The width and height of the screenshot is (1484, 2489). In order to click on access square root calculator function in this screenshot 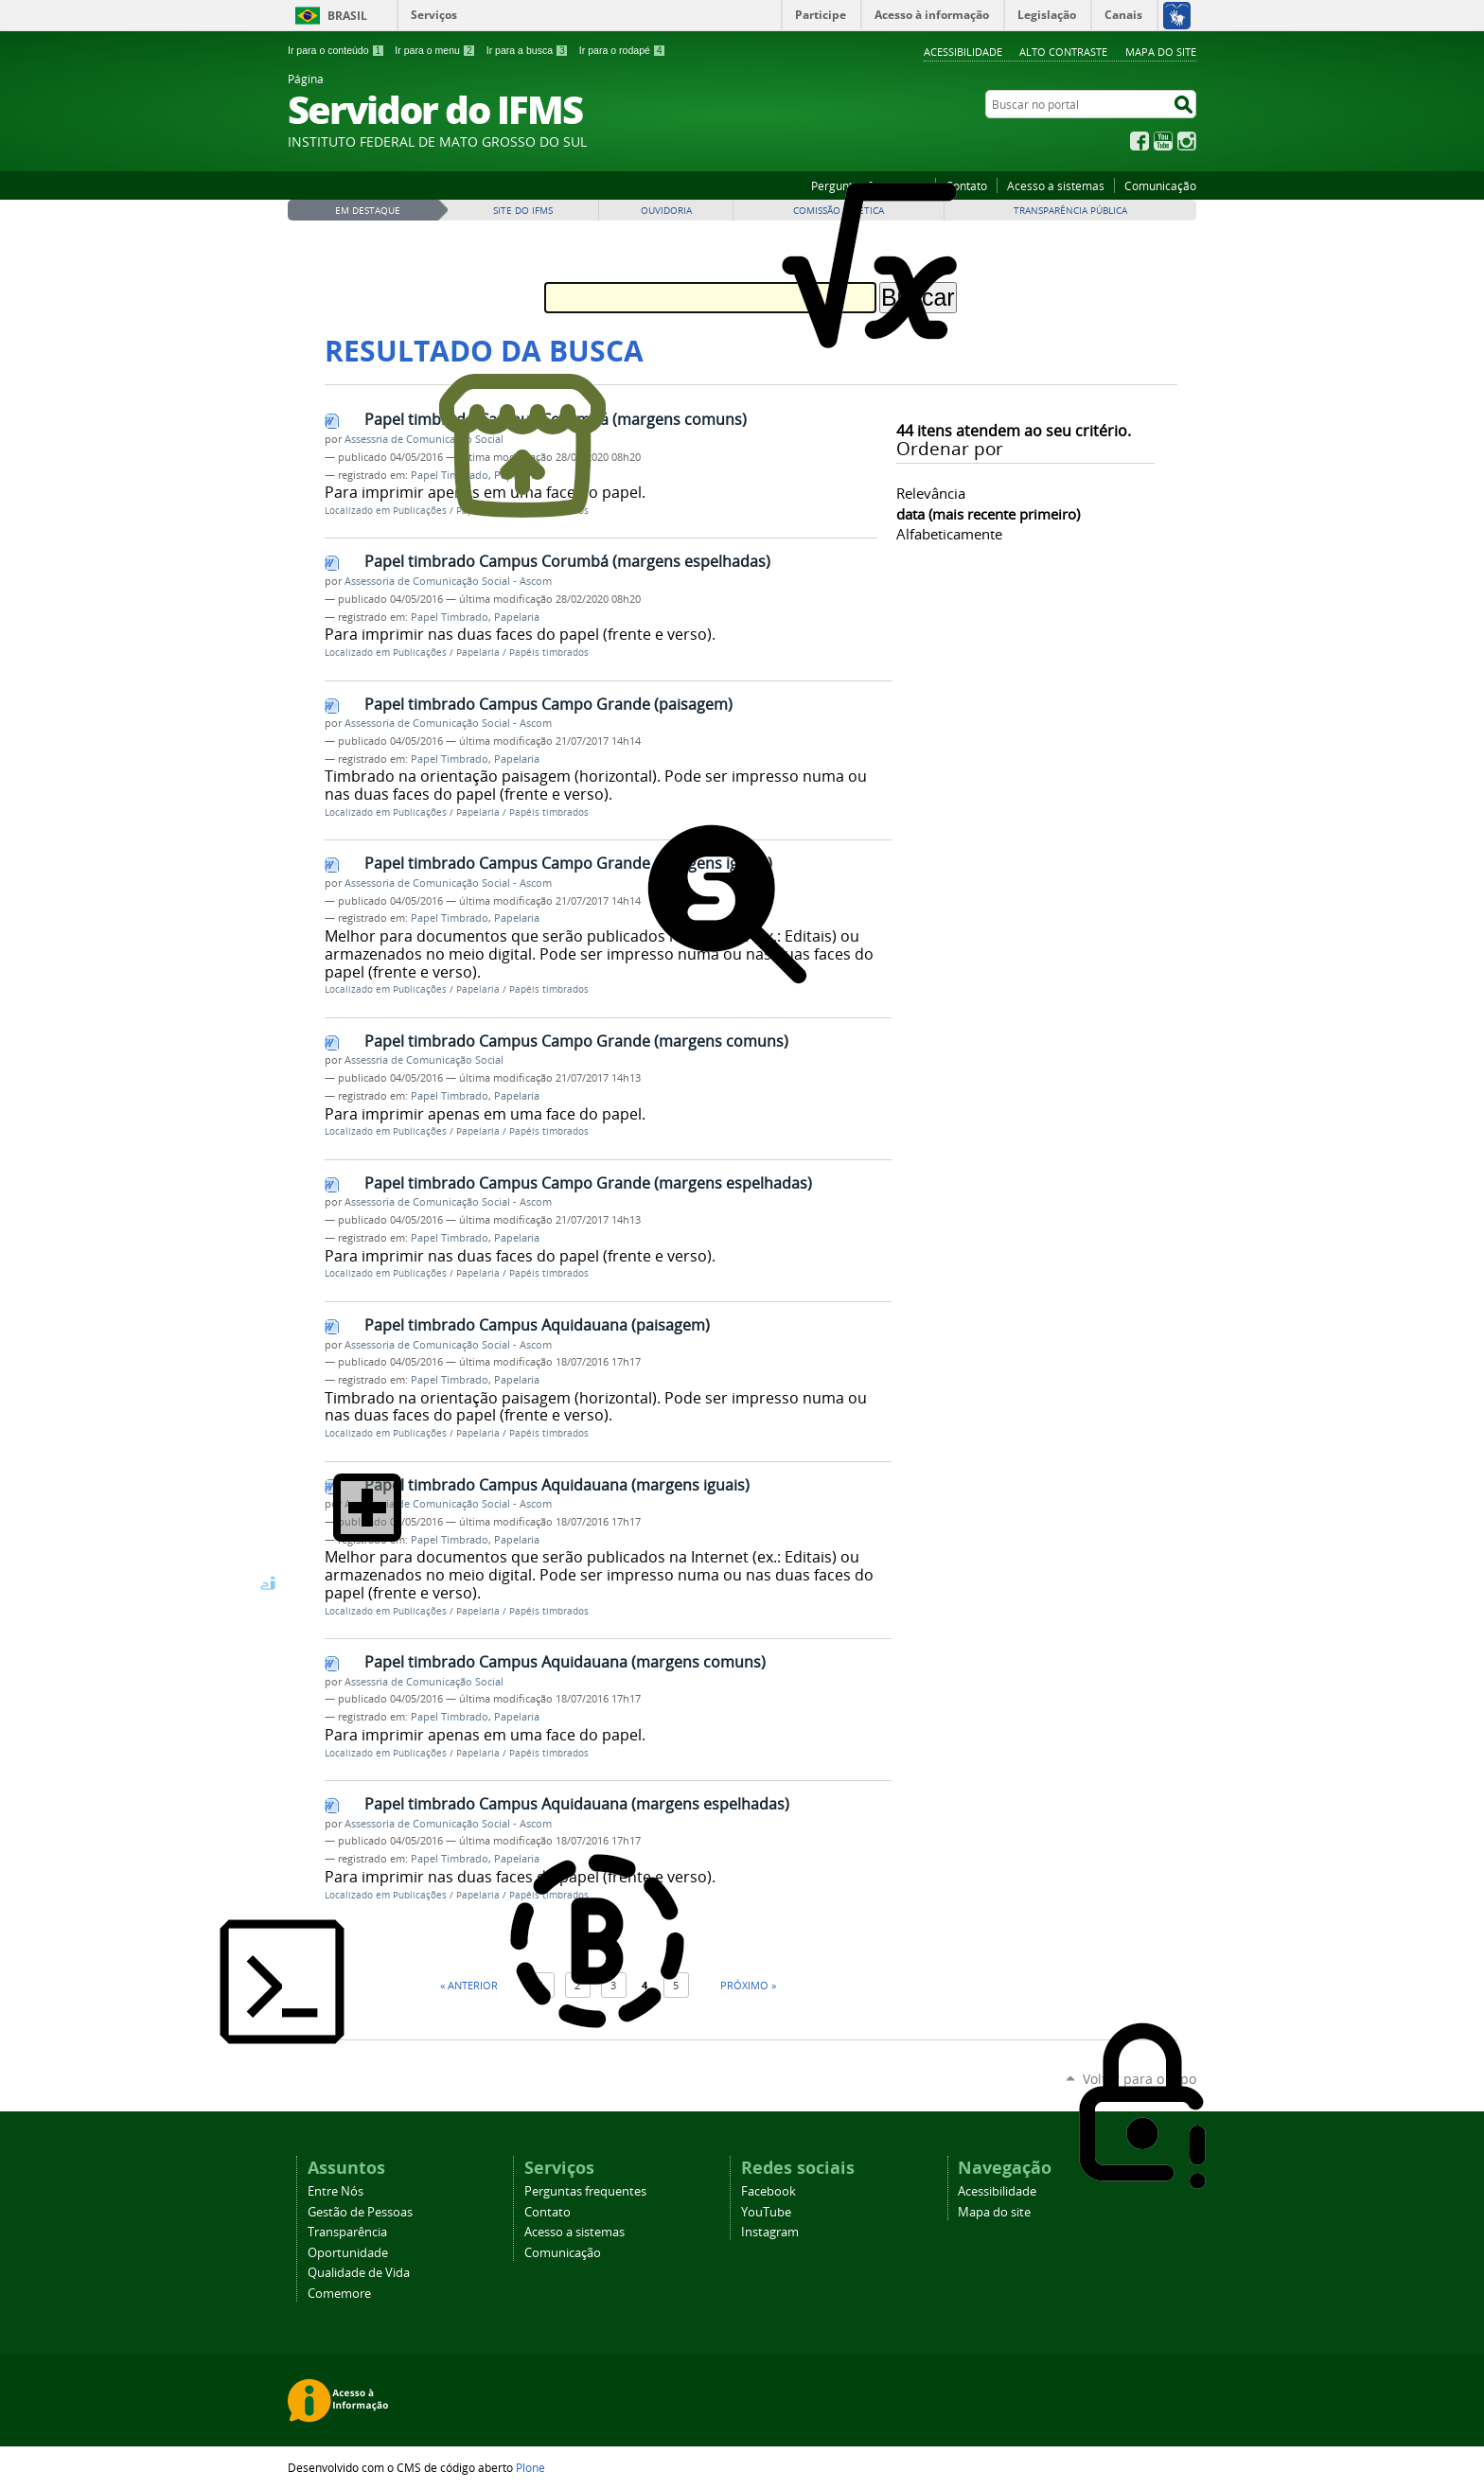, I will do `click(874, 265)`.